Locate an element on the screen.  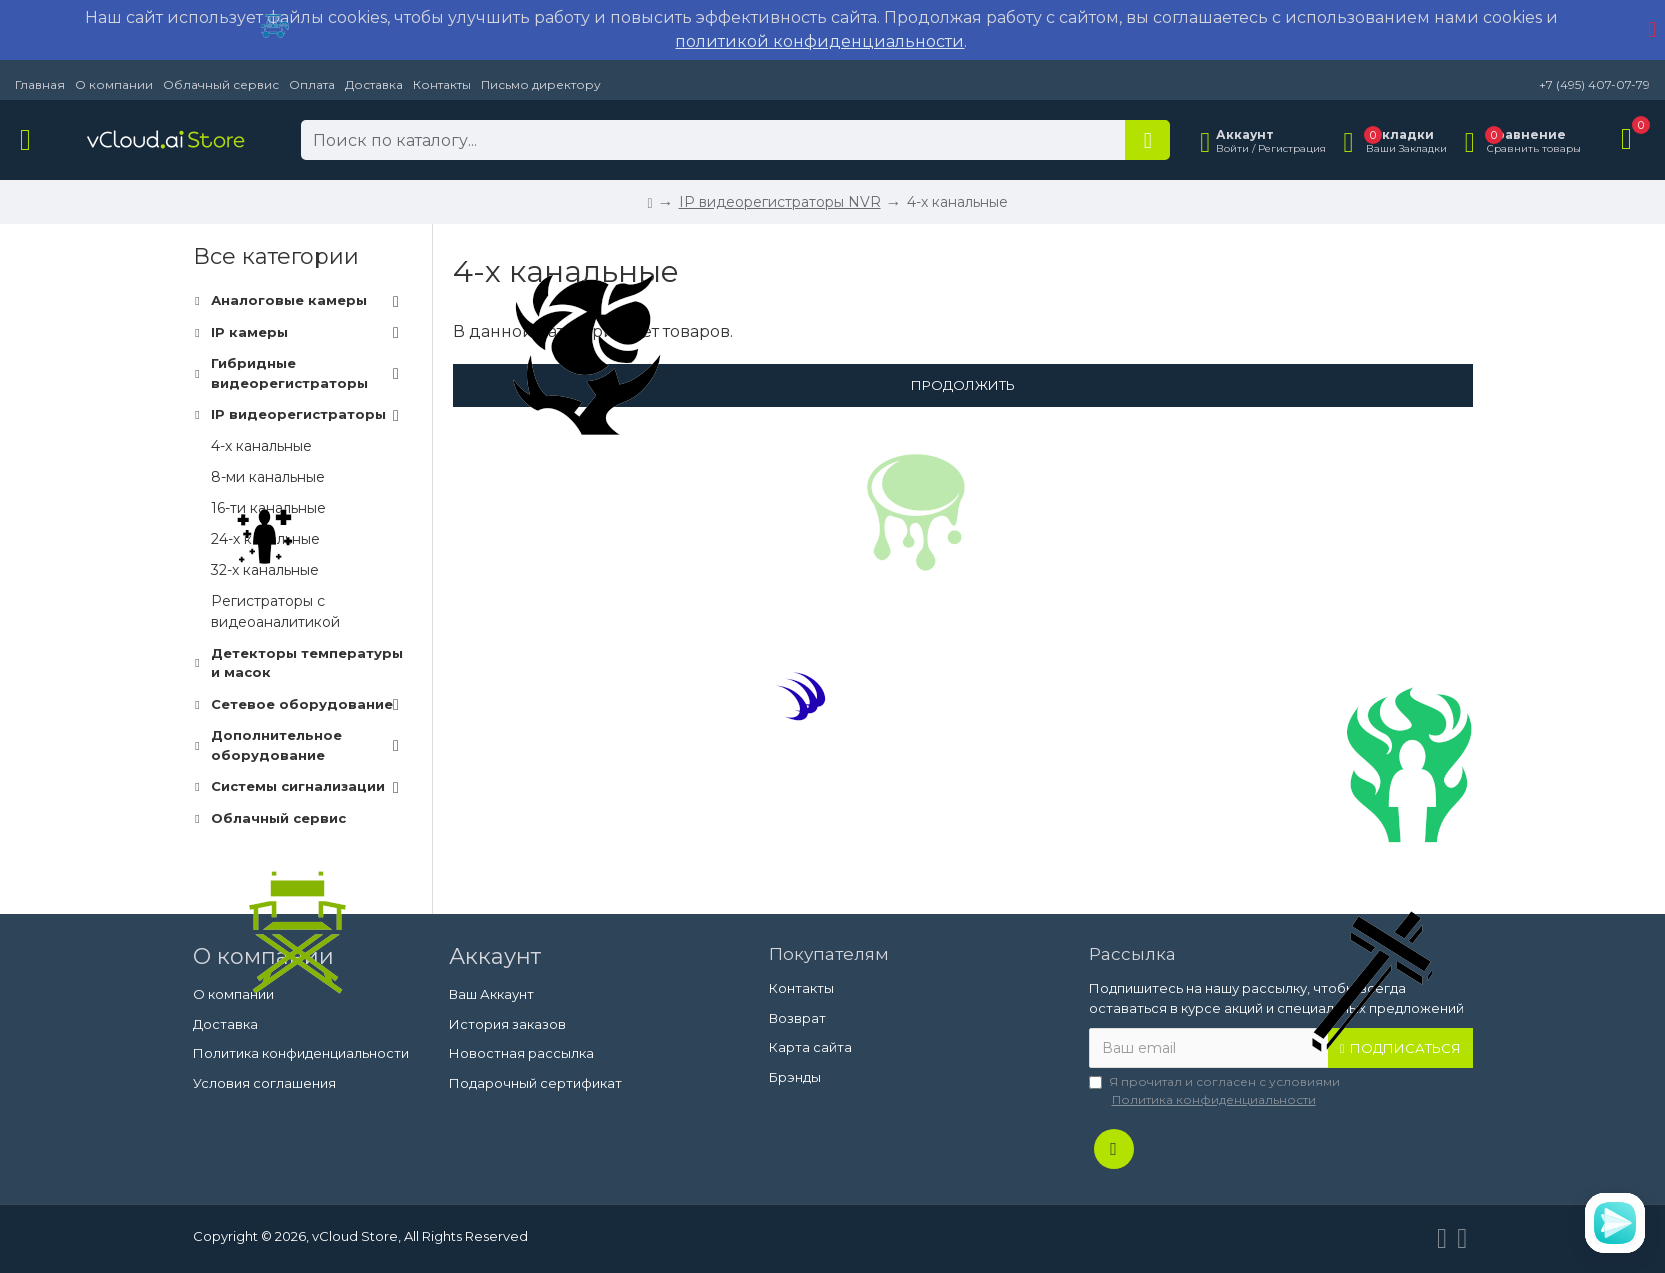
indicates a cursed or corrupted plant item is located at coordinates (591, 354).